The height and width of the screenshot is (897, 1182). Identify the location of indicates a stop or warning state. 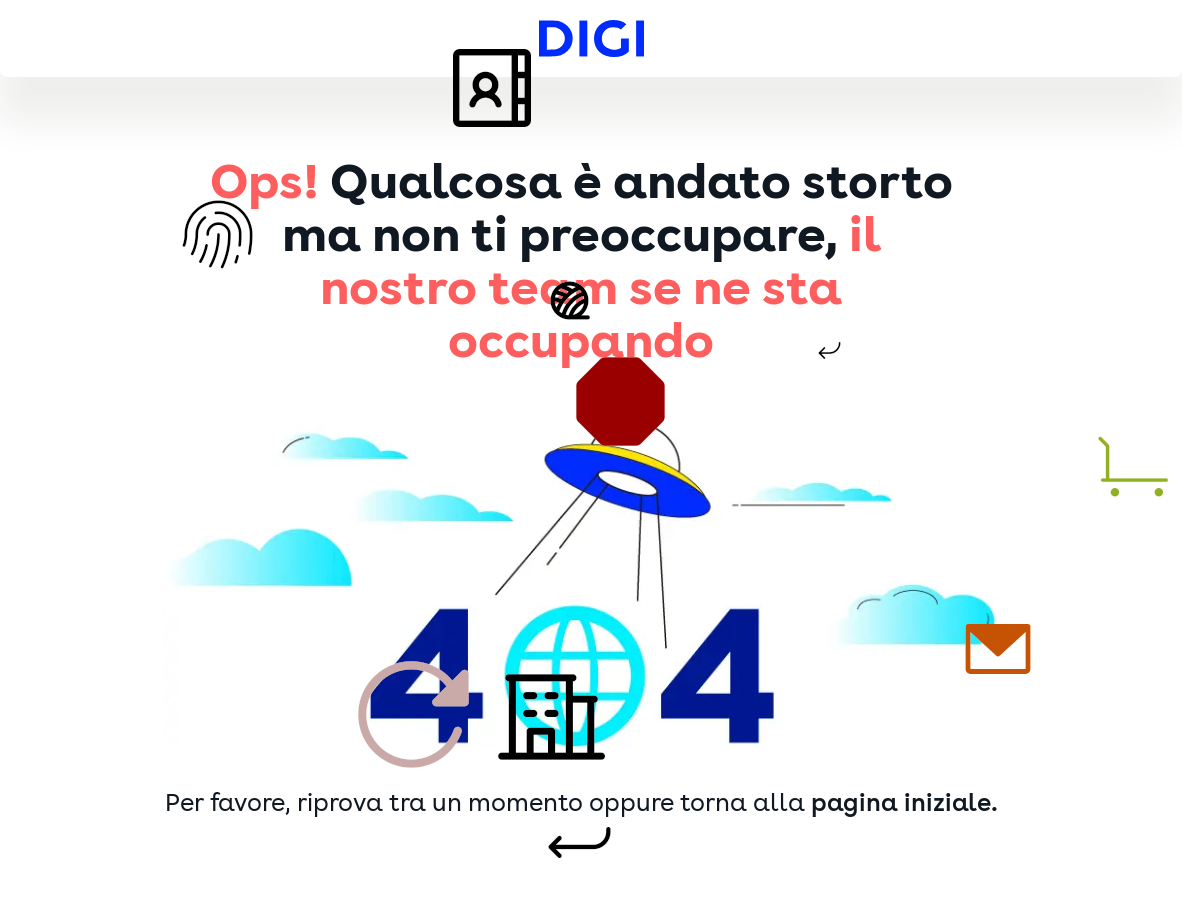
(620, 401).